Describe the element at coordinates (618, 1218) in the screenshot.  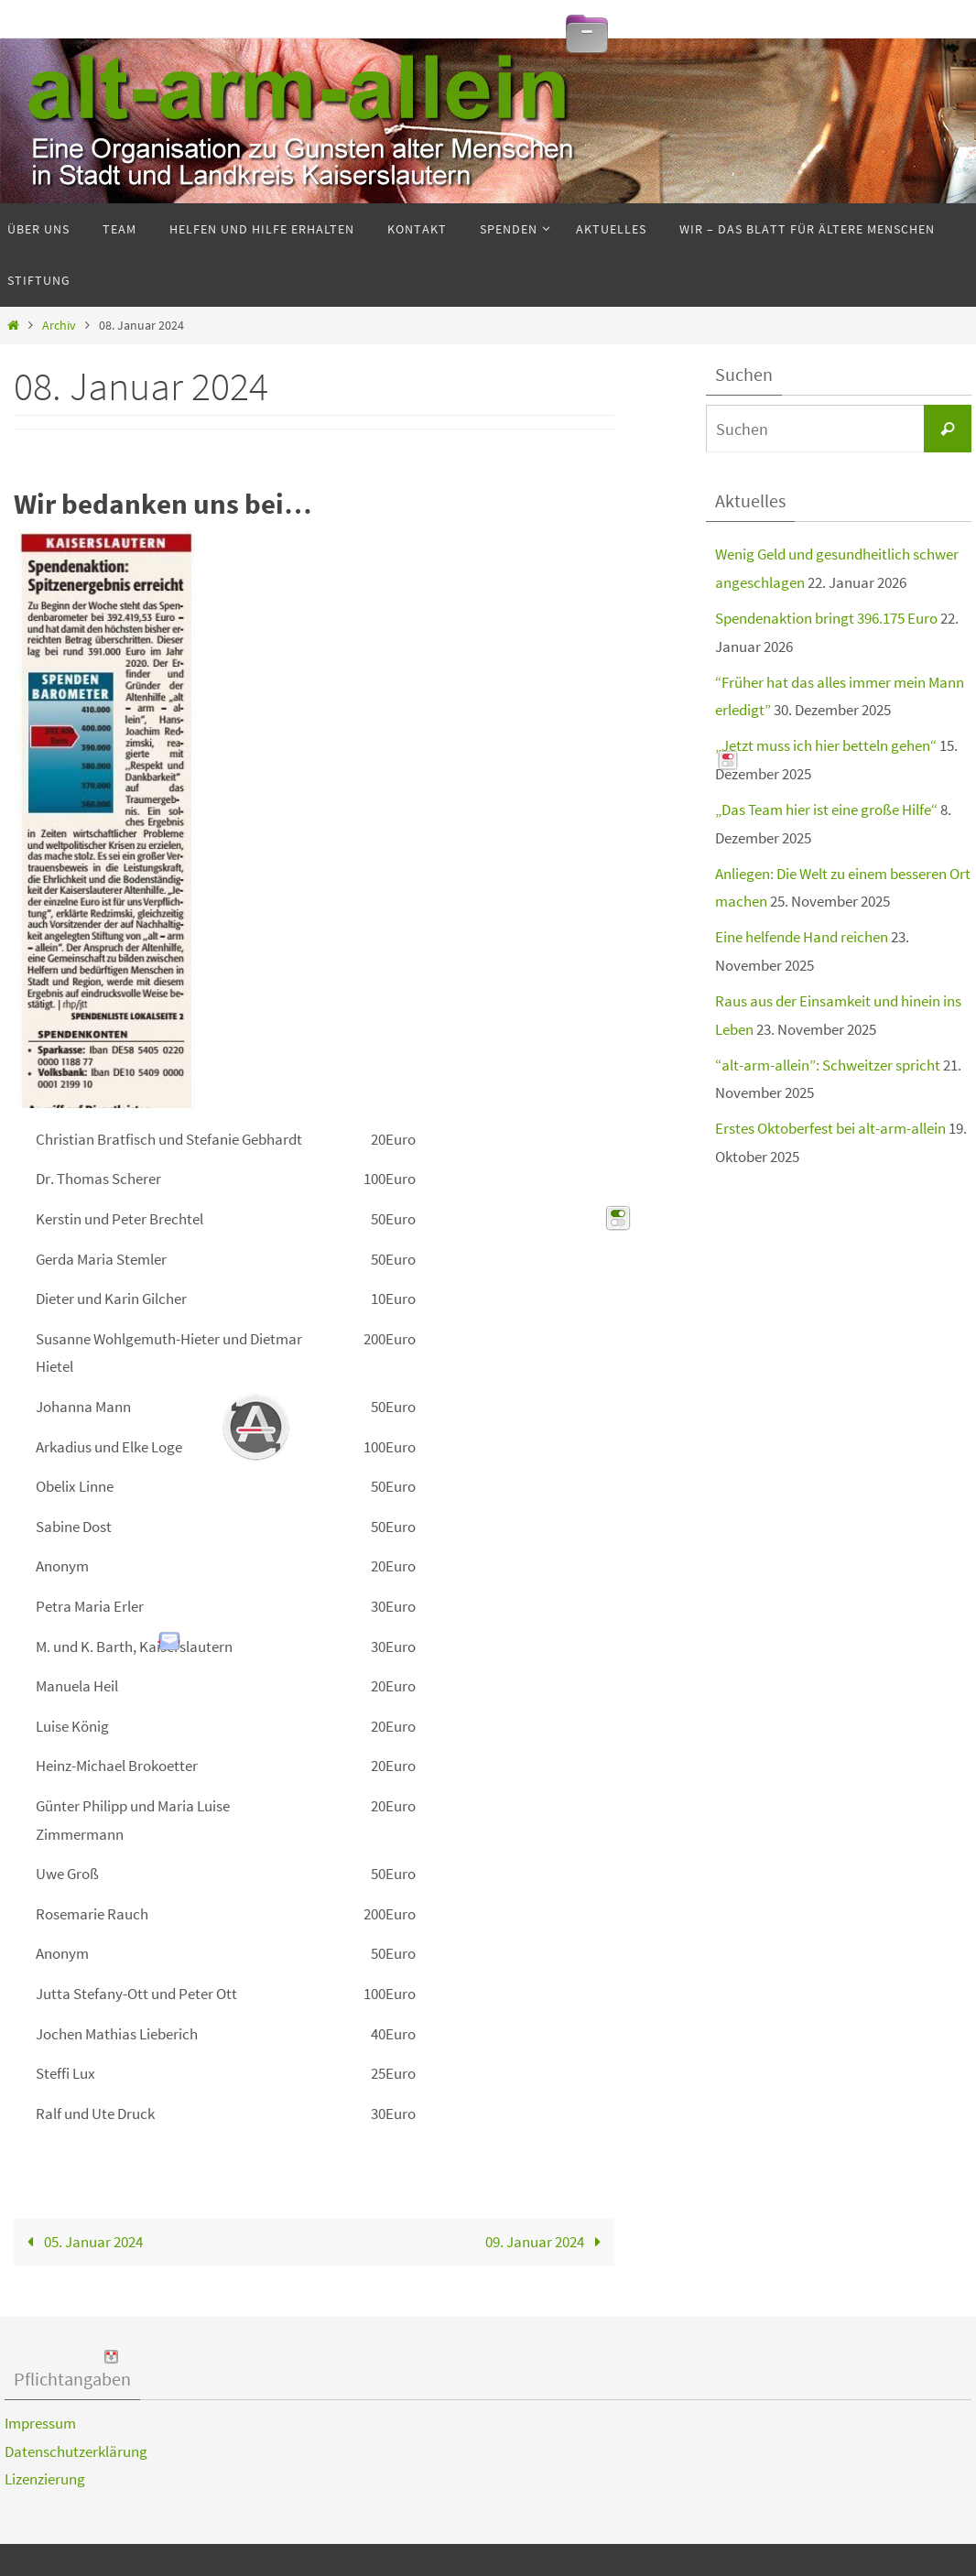
I see `open system settings or preferences` at that location.